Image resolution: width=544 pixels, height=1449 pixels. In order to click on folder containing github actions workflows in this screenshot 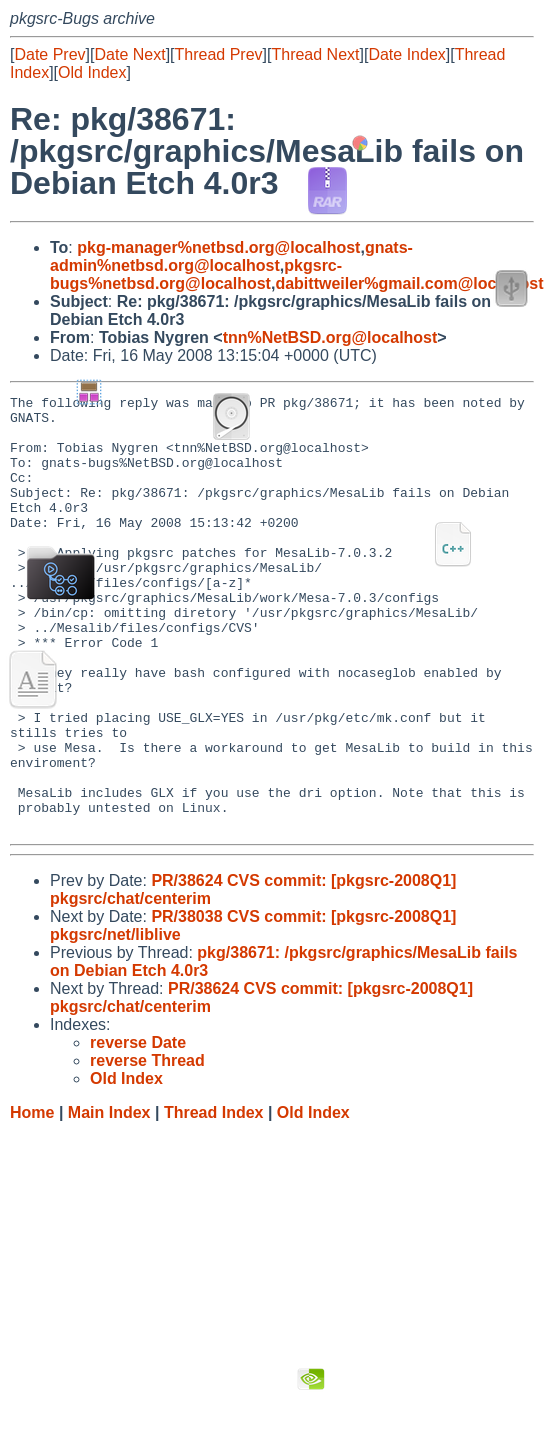, I will do `click(60, 574)`.